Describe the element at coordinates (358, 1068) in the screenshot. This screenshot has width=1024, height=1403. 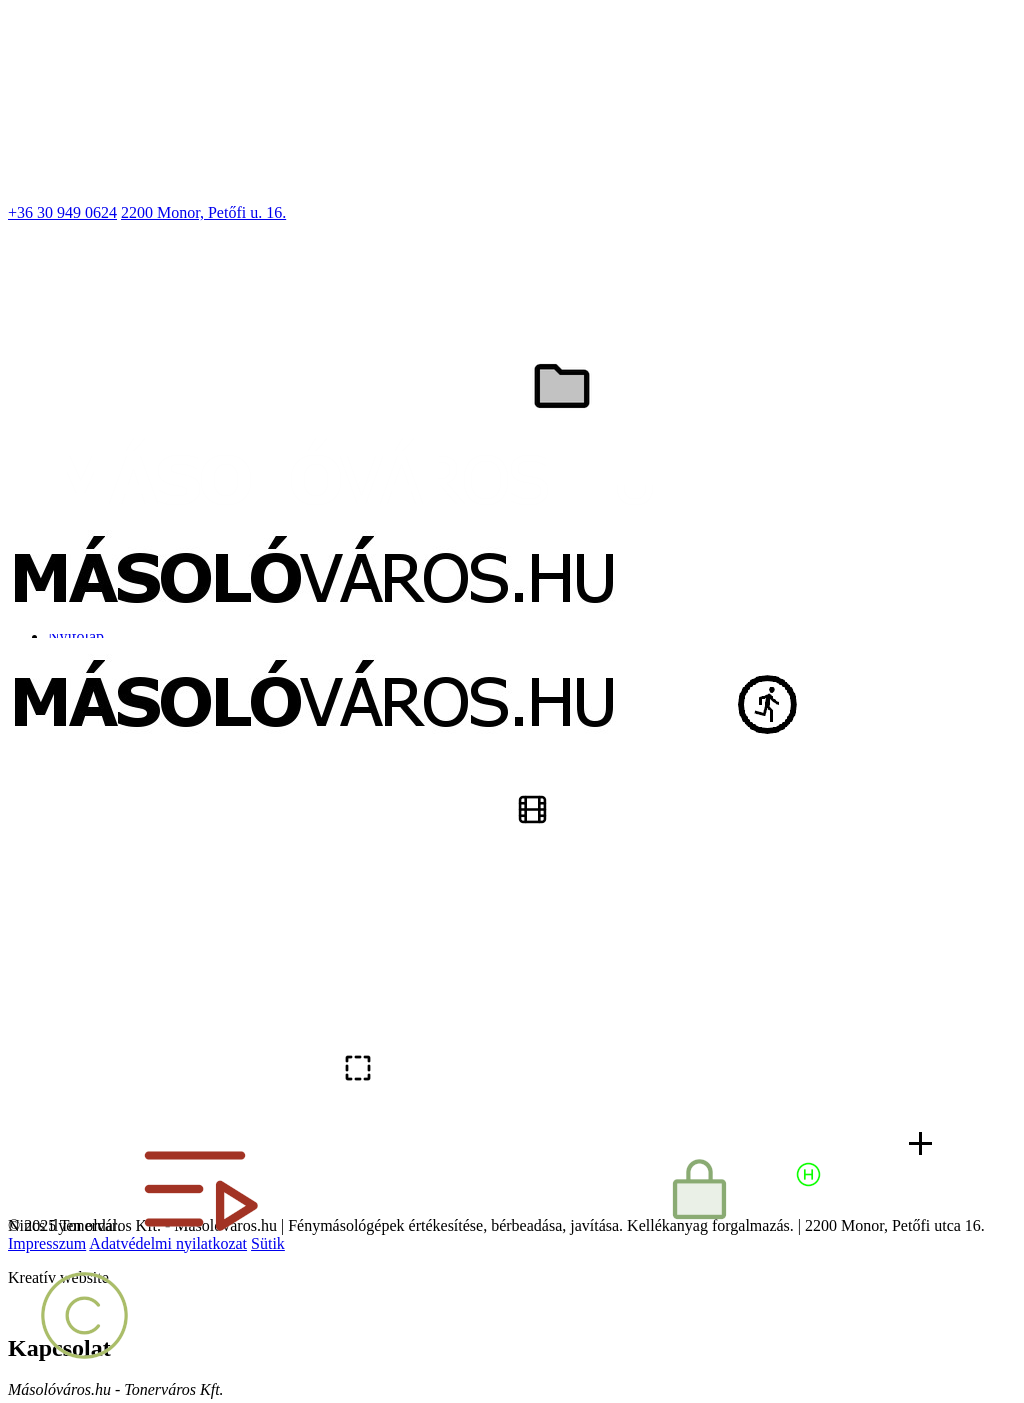
I see `select or crop an area` at that location.